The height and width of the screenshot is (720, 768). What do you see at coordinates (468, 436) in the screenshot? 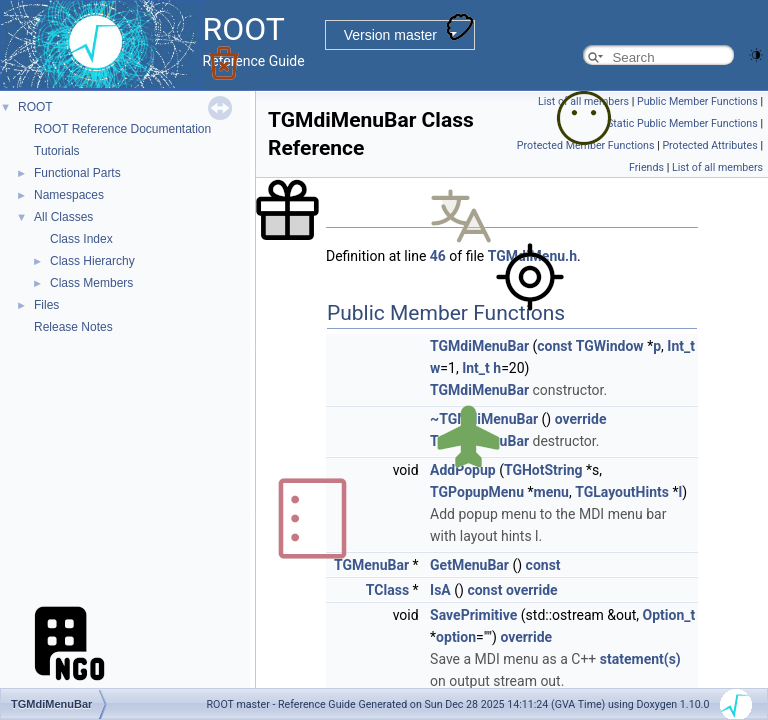
I see `enable airplane mode` at bounding box center [468, 436].